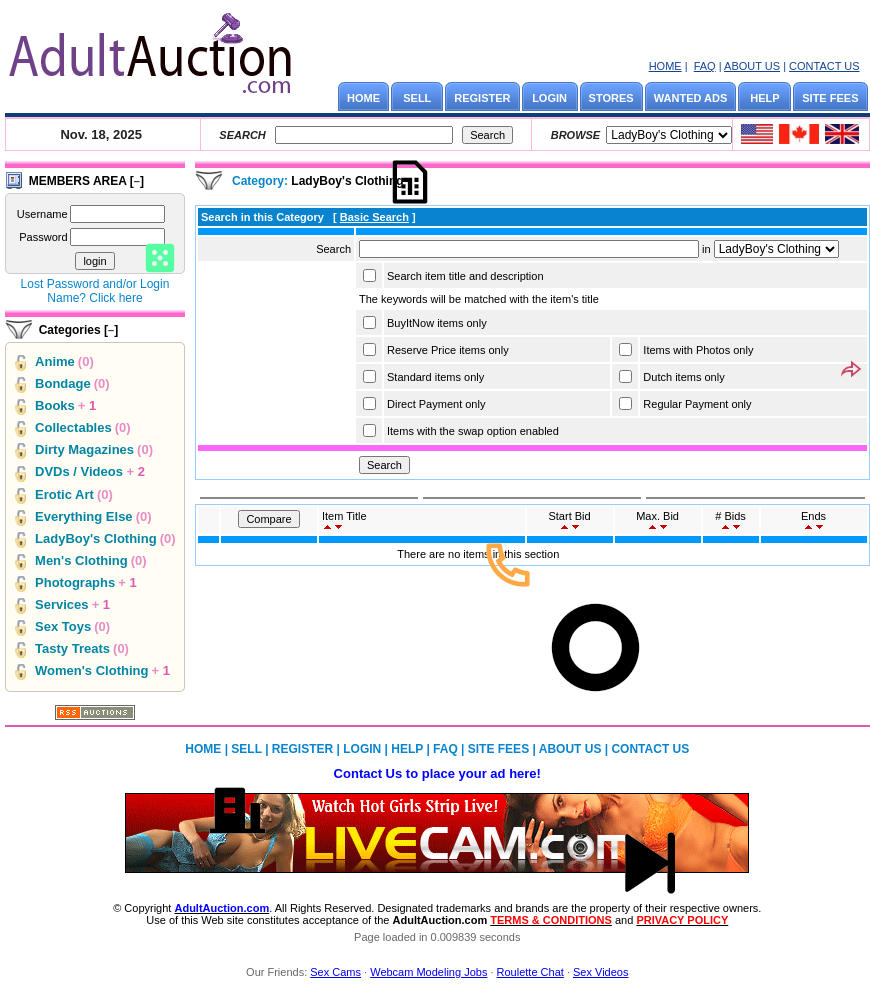 The width and height of the screenshot is (870, 999). Describe the element at coordinates (160, 258) in the screenshot. I see `randomize or shuffle content` at that location.